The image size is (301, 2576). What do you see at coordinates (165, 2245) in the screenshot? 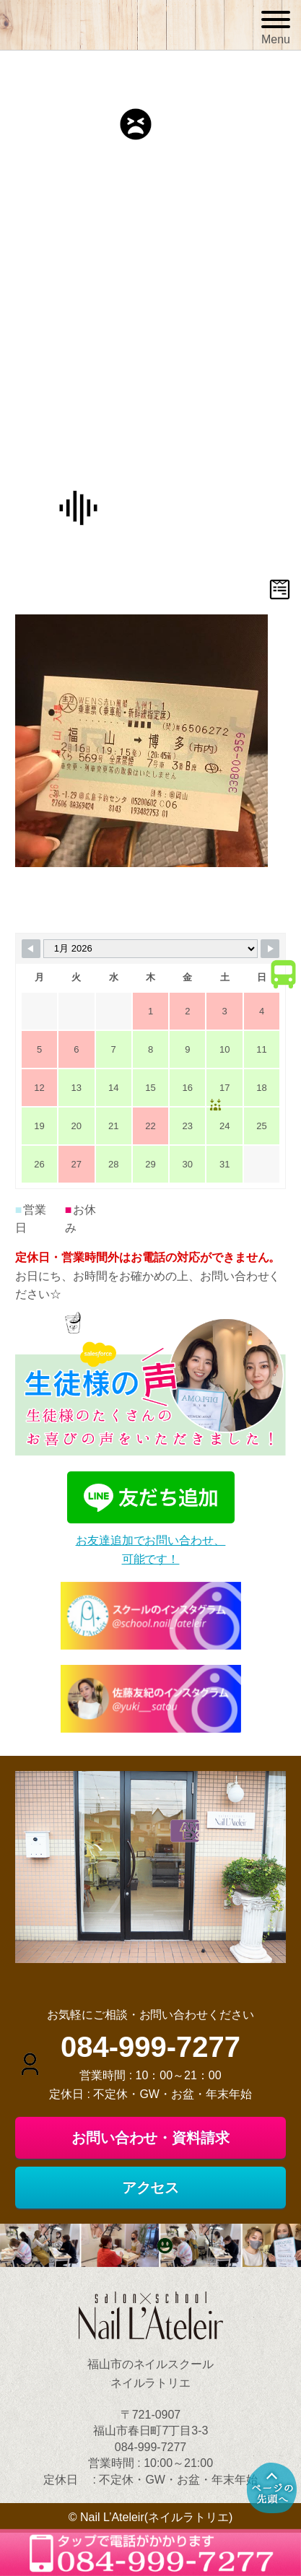
I see `add an emoji or reaction to a message` at bounding box center [165, 2245].